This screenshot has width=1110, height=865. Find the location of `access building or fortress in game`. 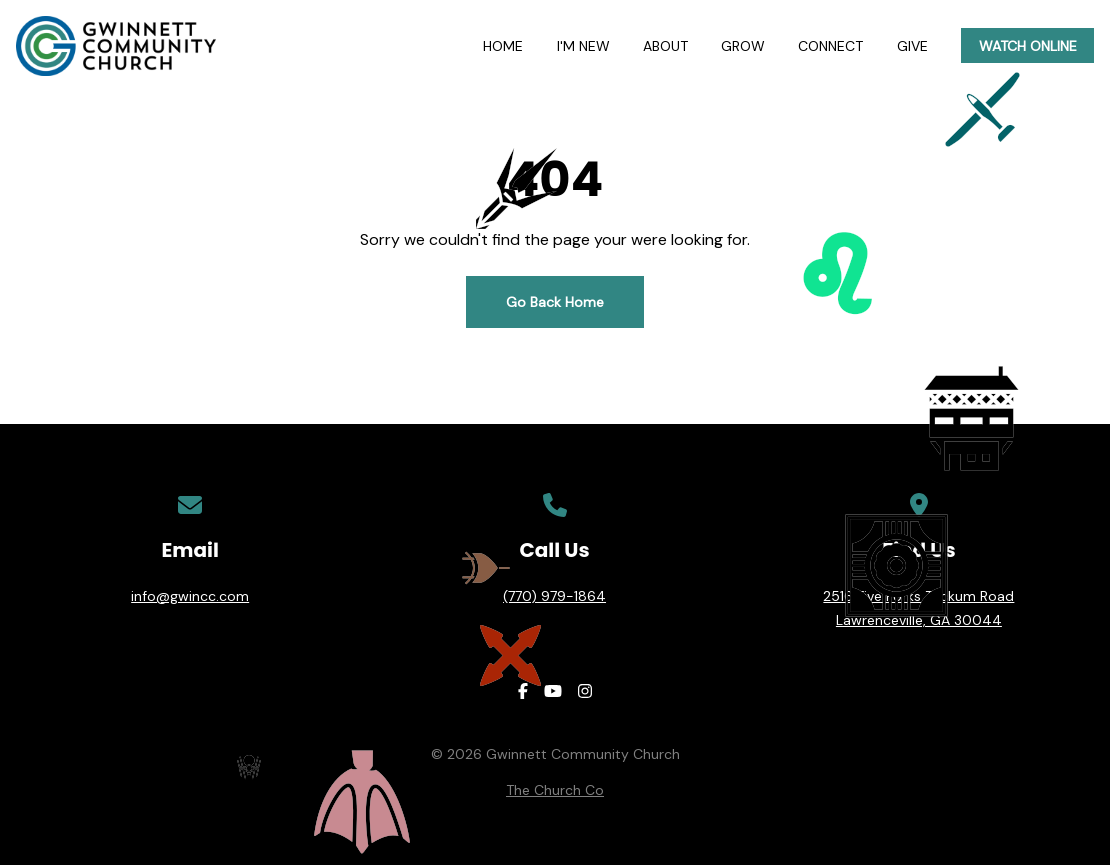

access building or fortress in game is located at coordinates (971, 417).